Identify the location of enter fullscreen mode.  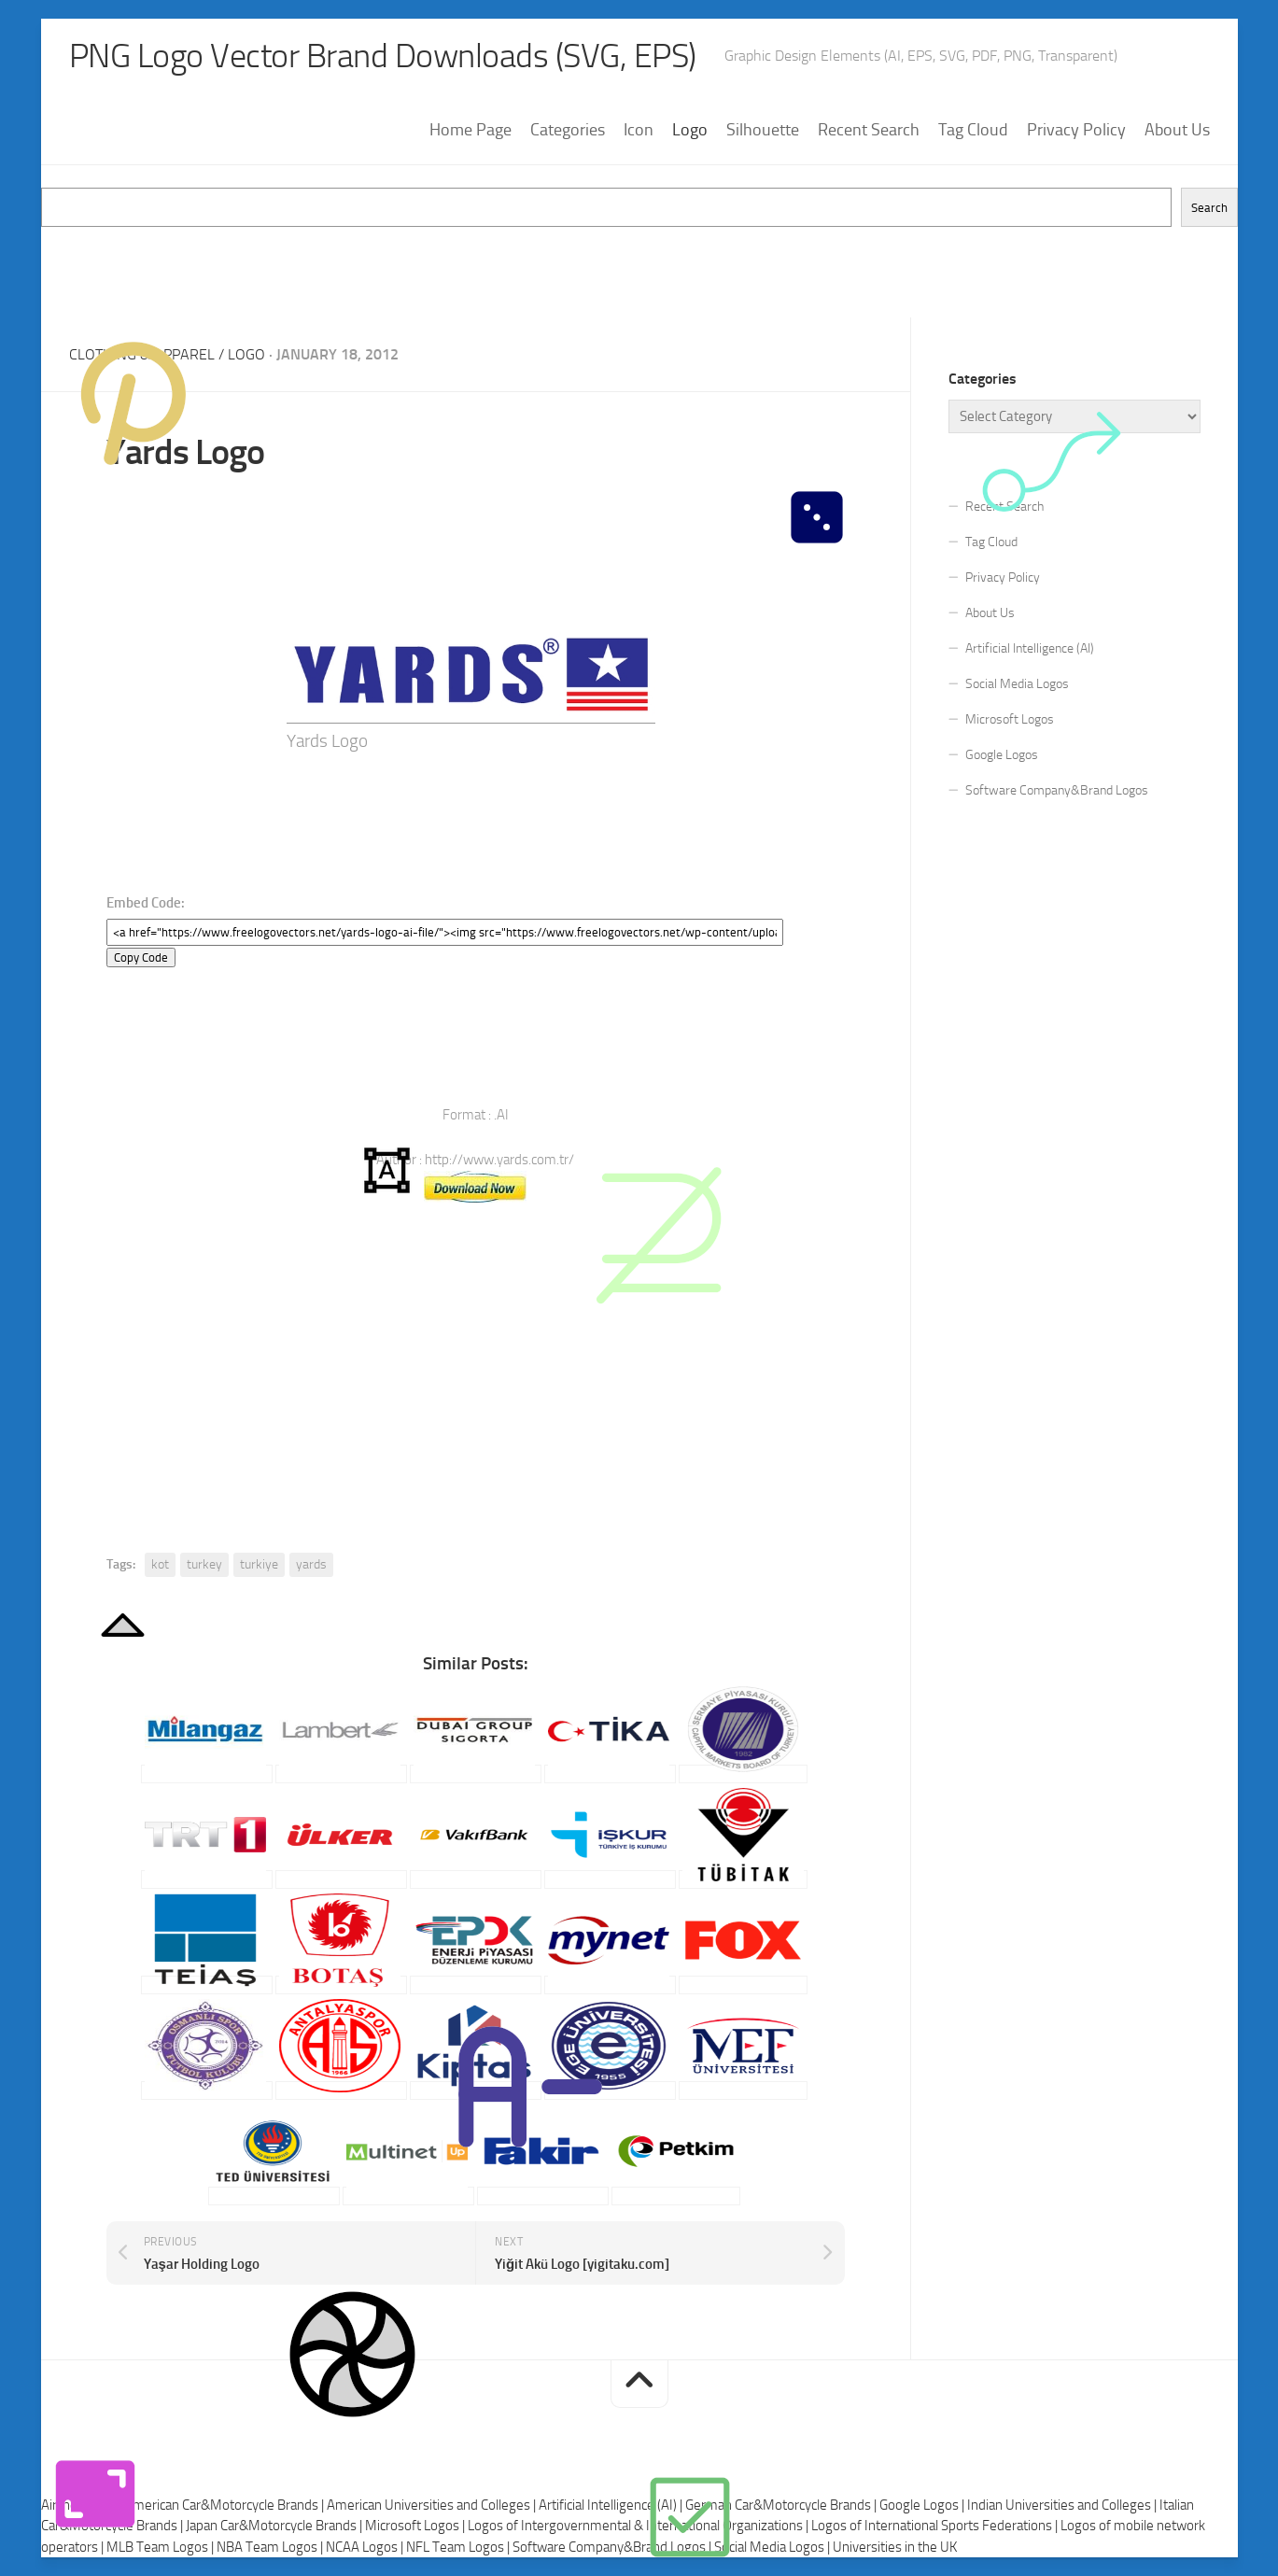
(95, 2494).